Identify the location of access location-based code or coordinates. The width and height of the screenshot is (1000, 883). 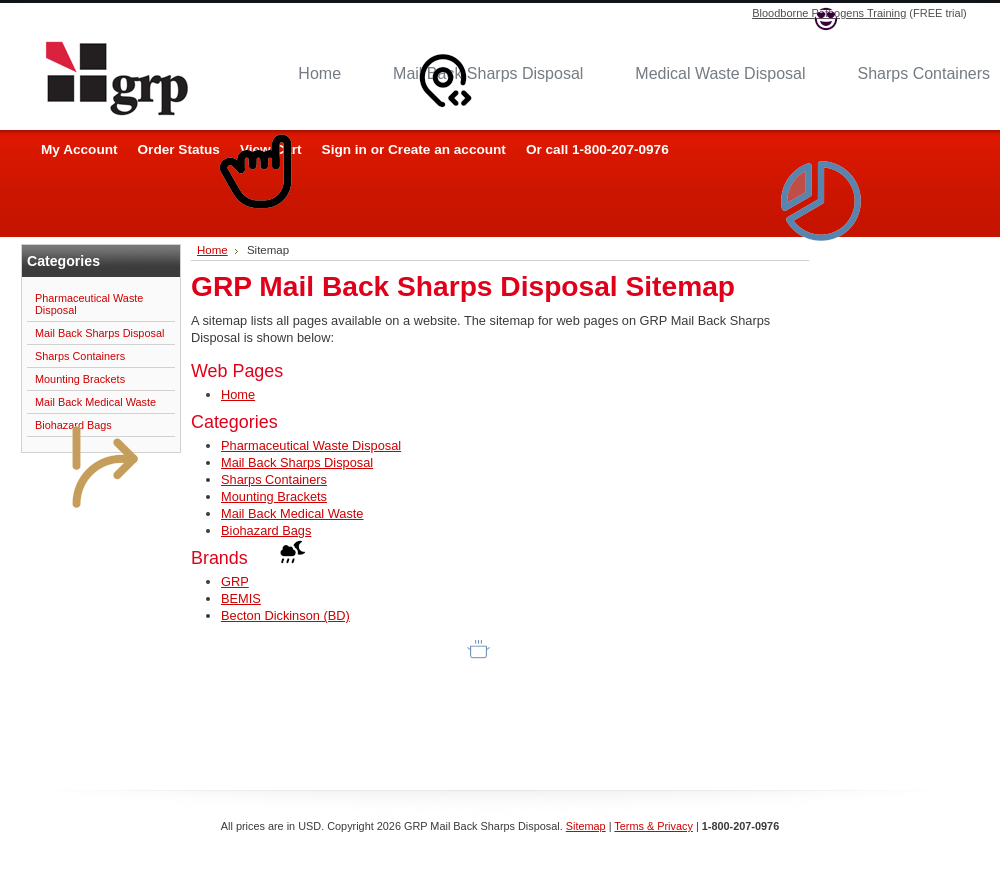
(443, 80).